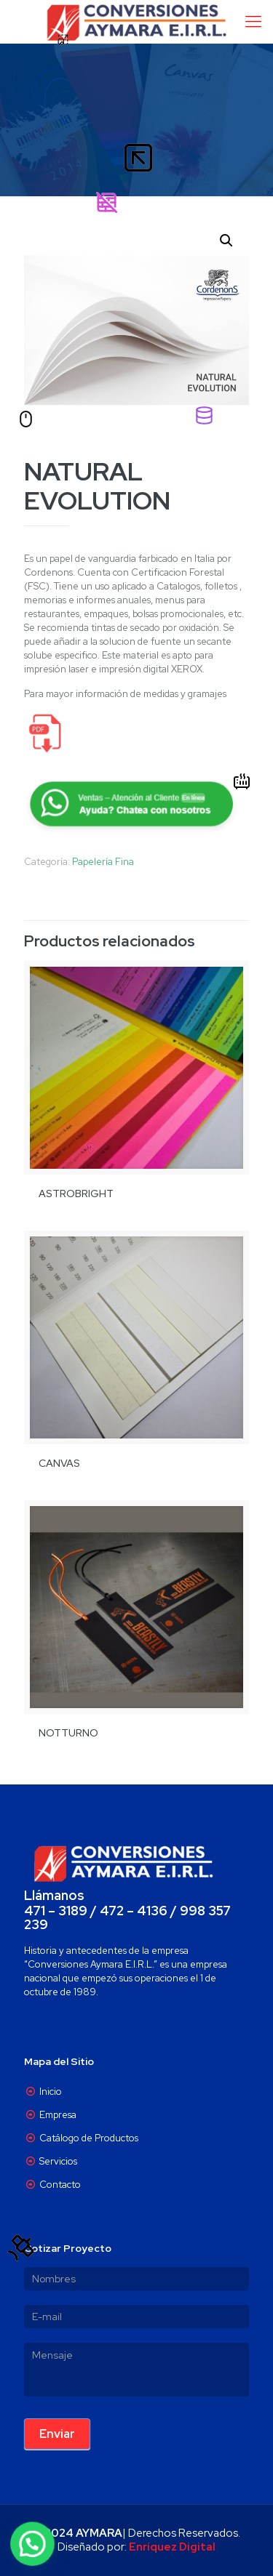 The height and width of the screenshot is (2576, 273). Describe the element at coordinates (138, 158) in the screenshot. I see `navigate back to previous screen` at that location.